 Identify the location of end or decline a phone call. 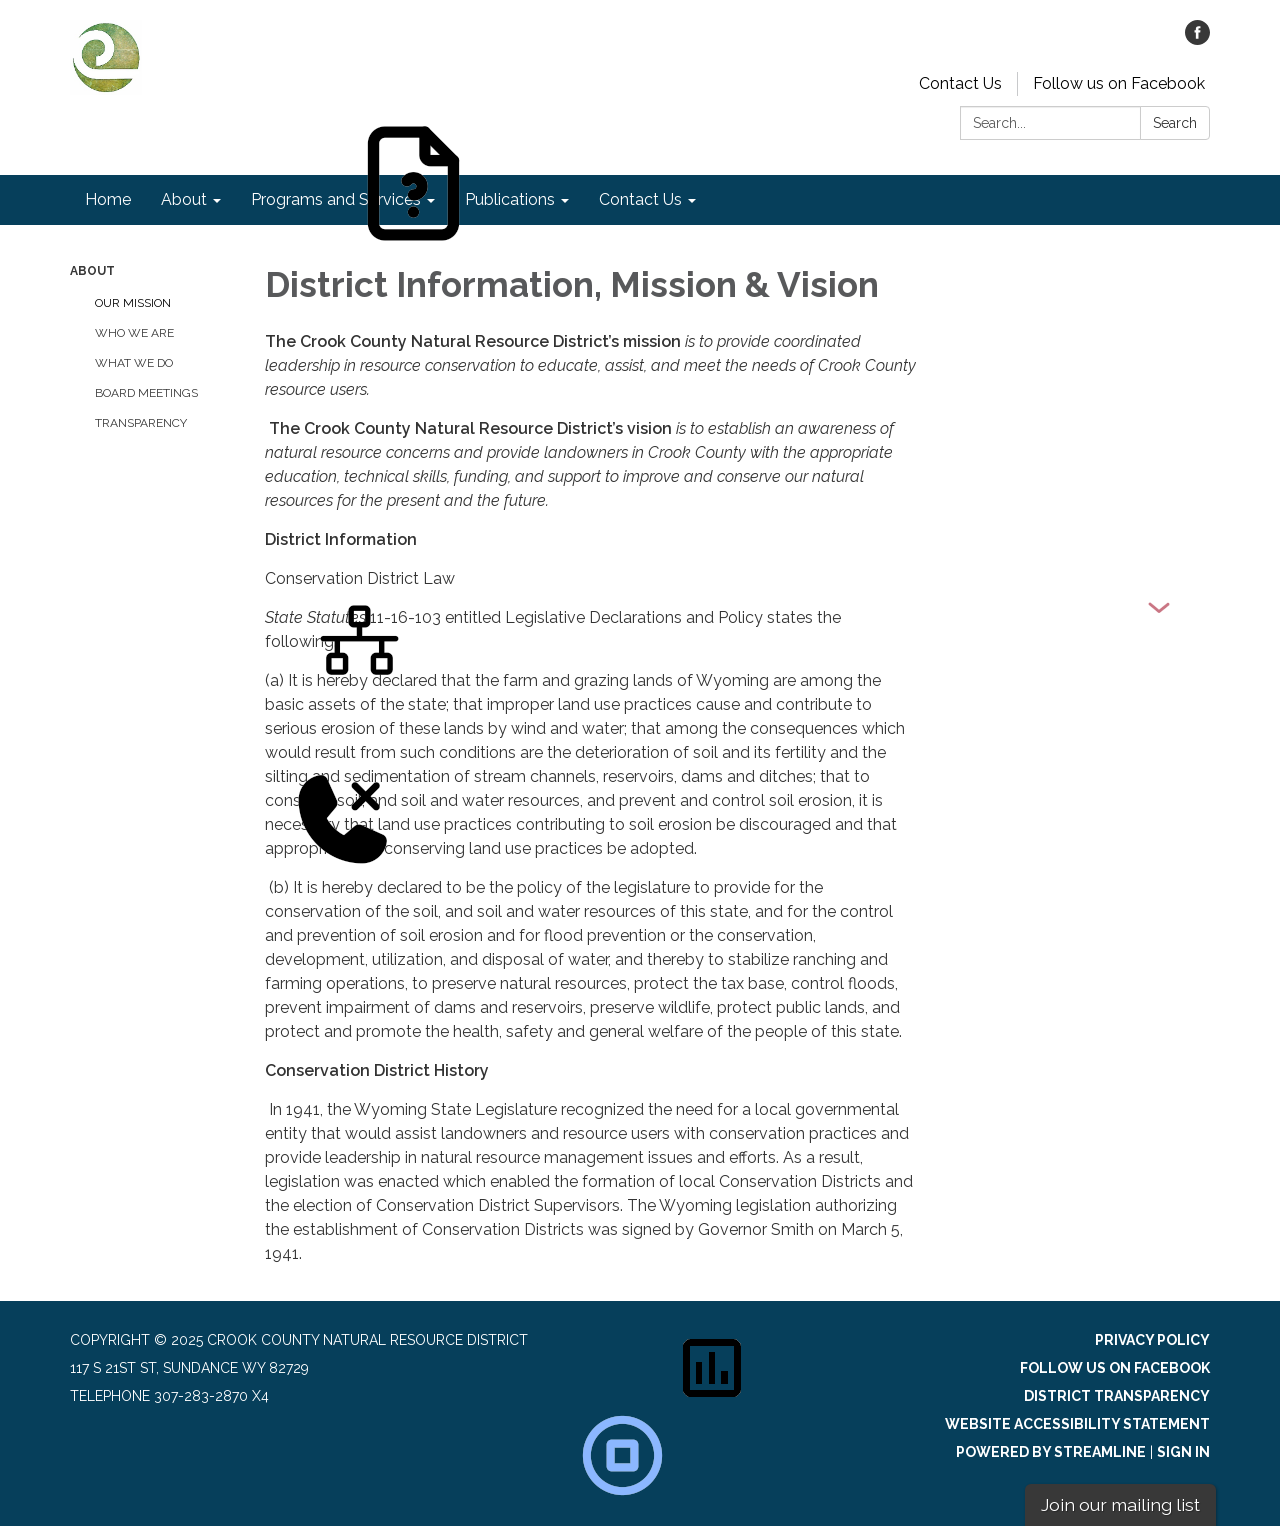
(344, 817).